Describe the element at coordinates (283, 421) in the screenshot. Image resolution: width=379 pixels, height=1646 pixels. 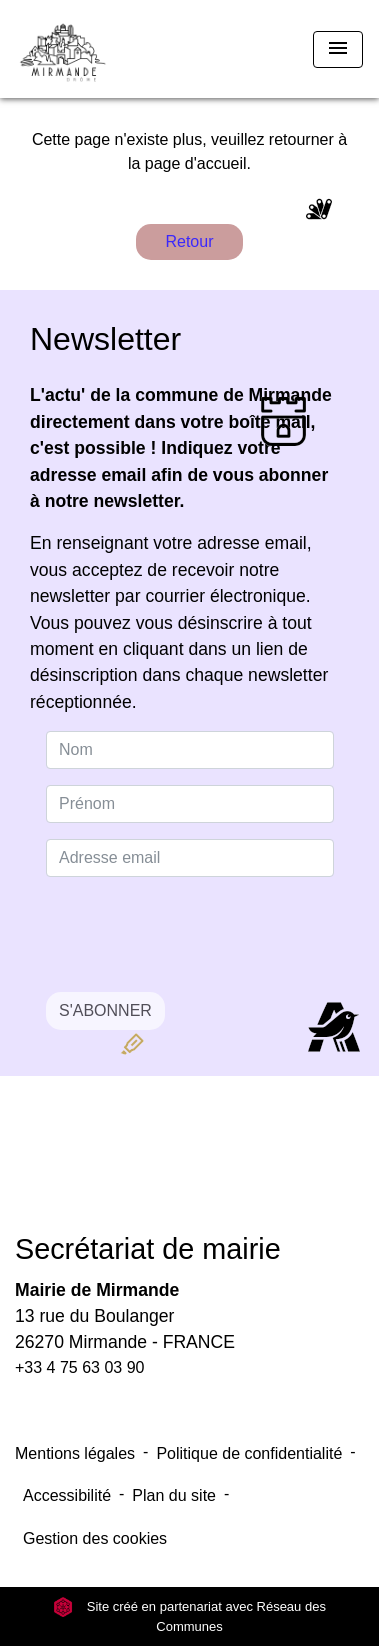
I see `rook brand logo` at that location.